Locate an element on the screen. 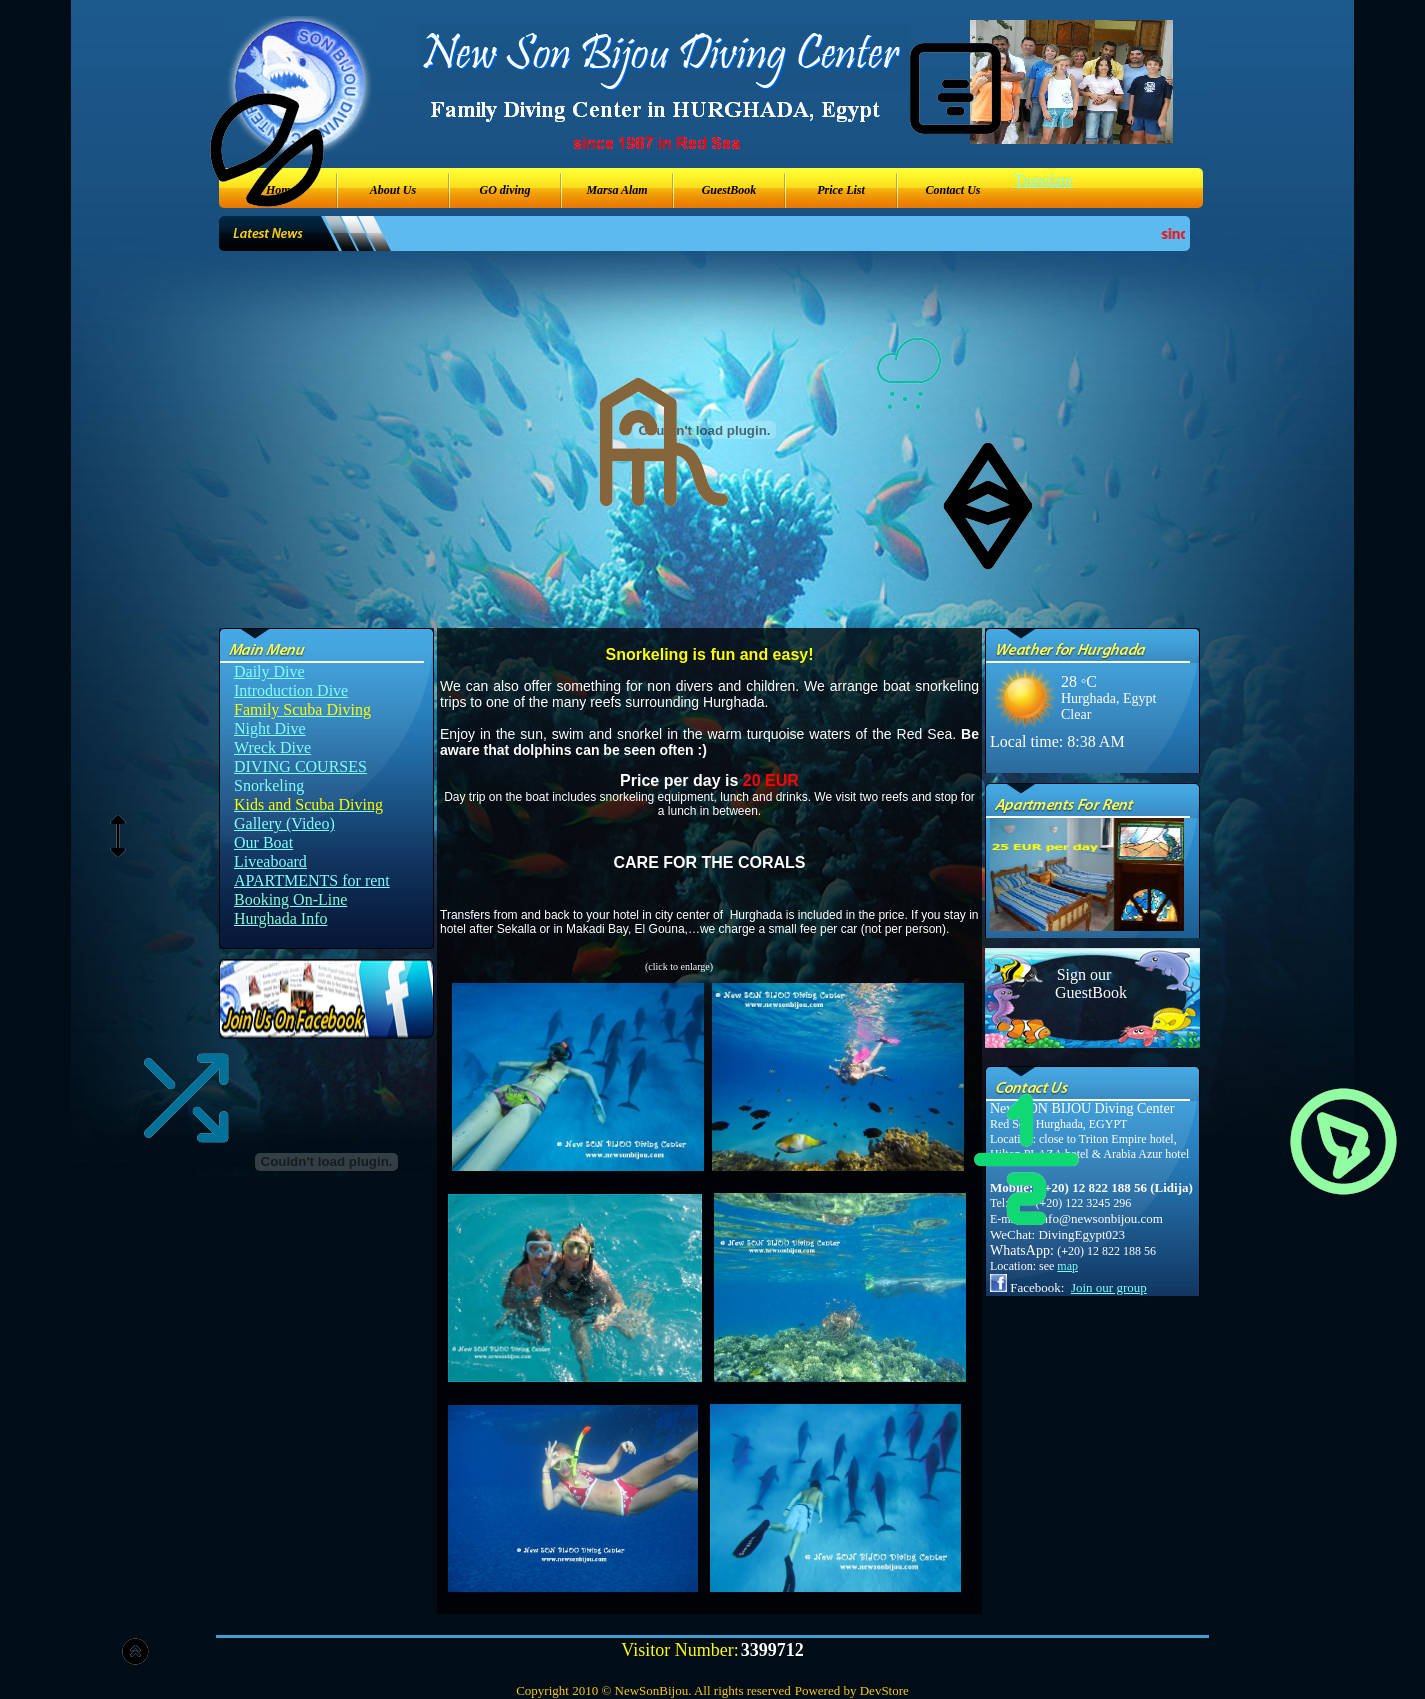  open sharik file sharing app is located at coordinates (267, 150).